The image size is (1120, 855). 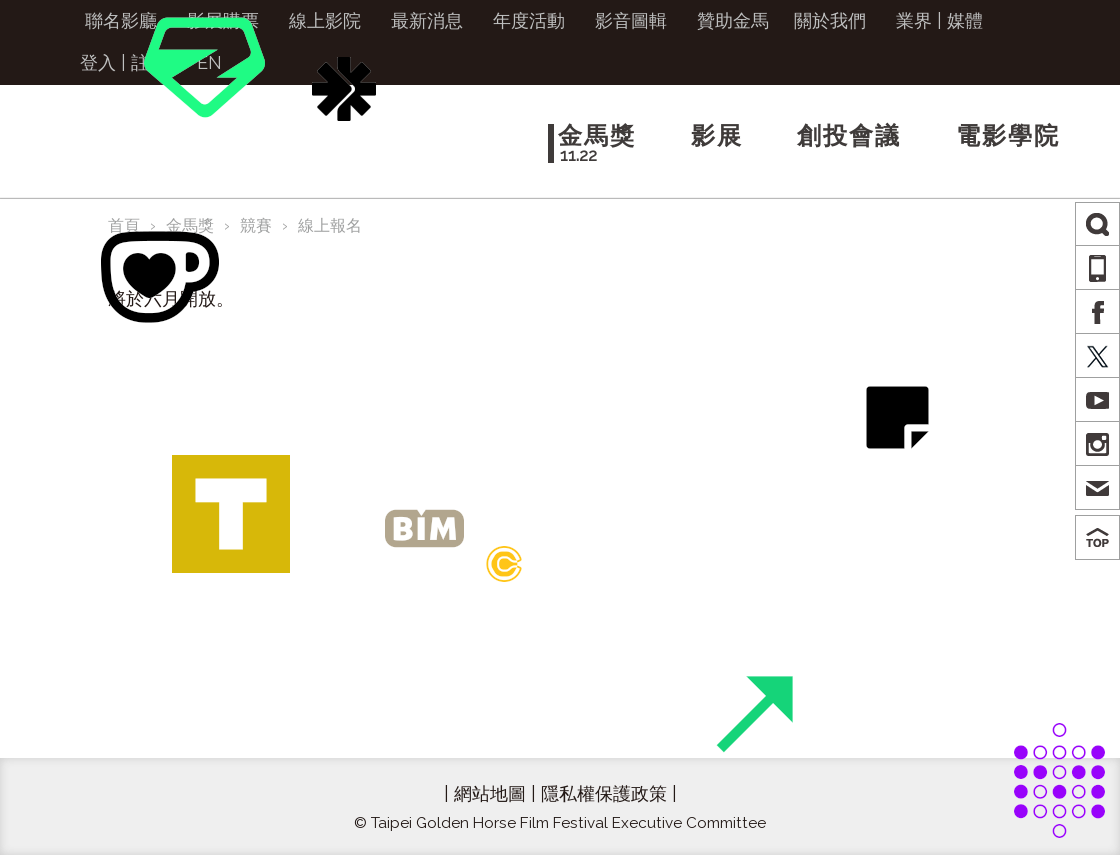 What do you see at coordinates (231, 514) in the screenshot?
I see `open the TV Time app` at bounding box center [231, 514].